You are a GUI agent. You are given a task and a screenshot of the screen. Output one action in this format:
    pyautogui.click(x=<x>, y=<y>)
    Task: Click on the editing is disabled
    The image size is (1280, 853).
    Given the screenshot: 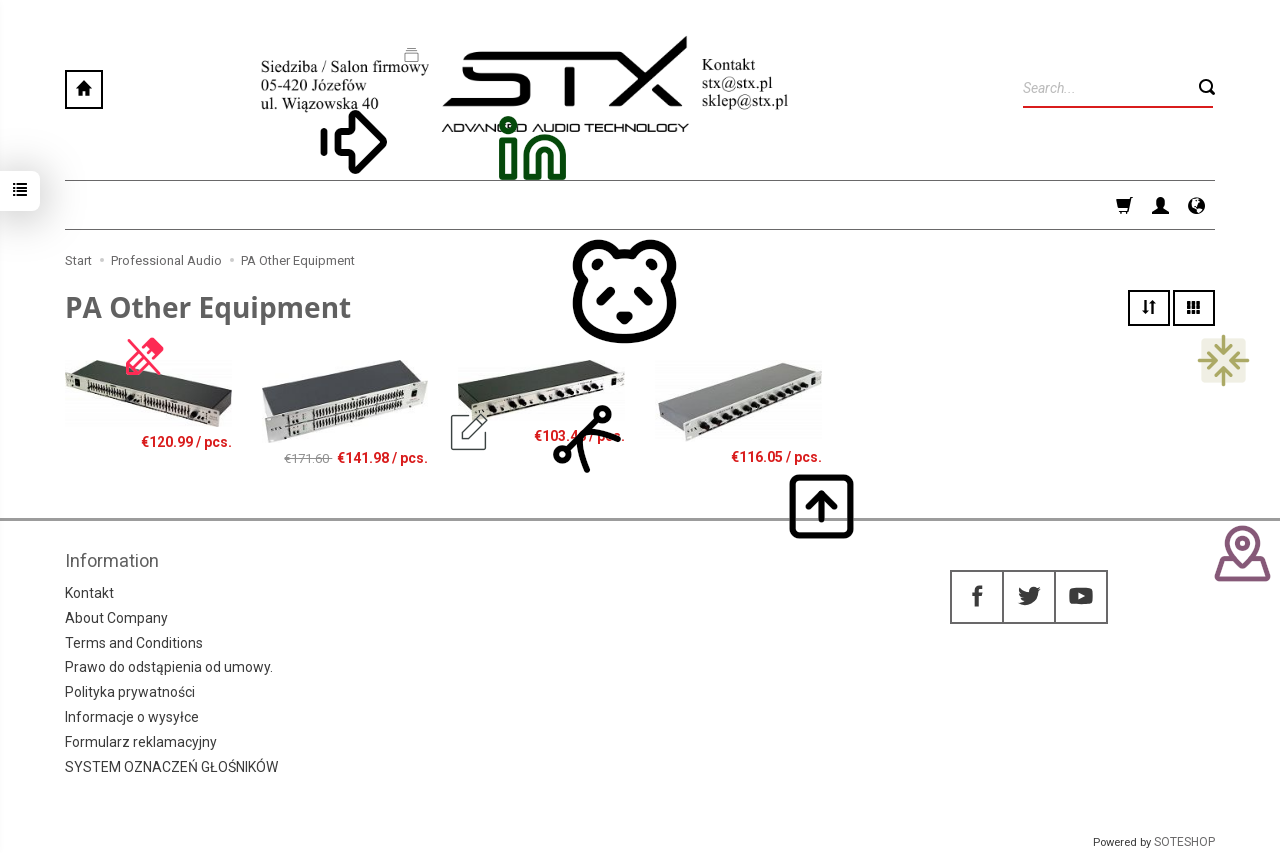 What is the action you would take?
    pyautogui.click(x=144, y=357)
    